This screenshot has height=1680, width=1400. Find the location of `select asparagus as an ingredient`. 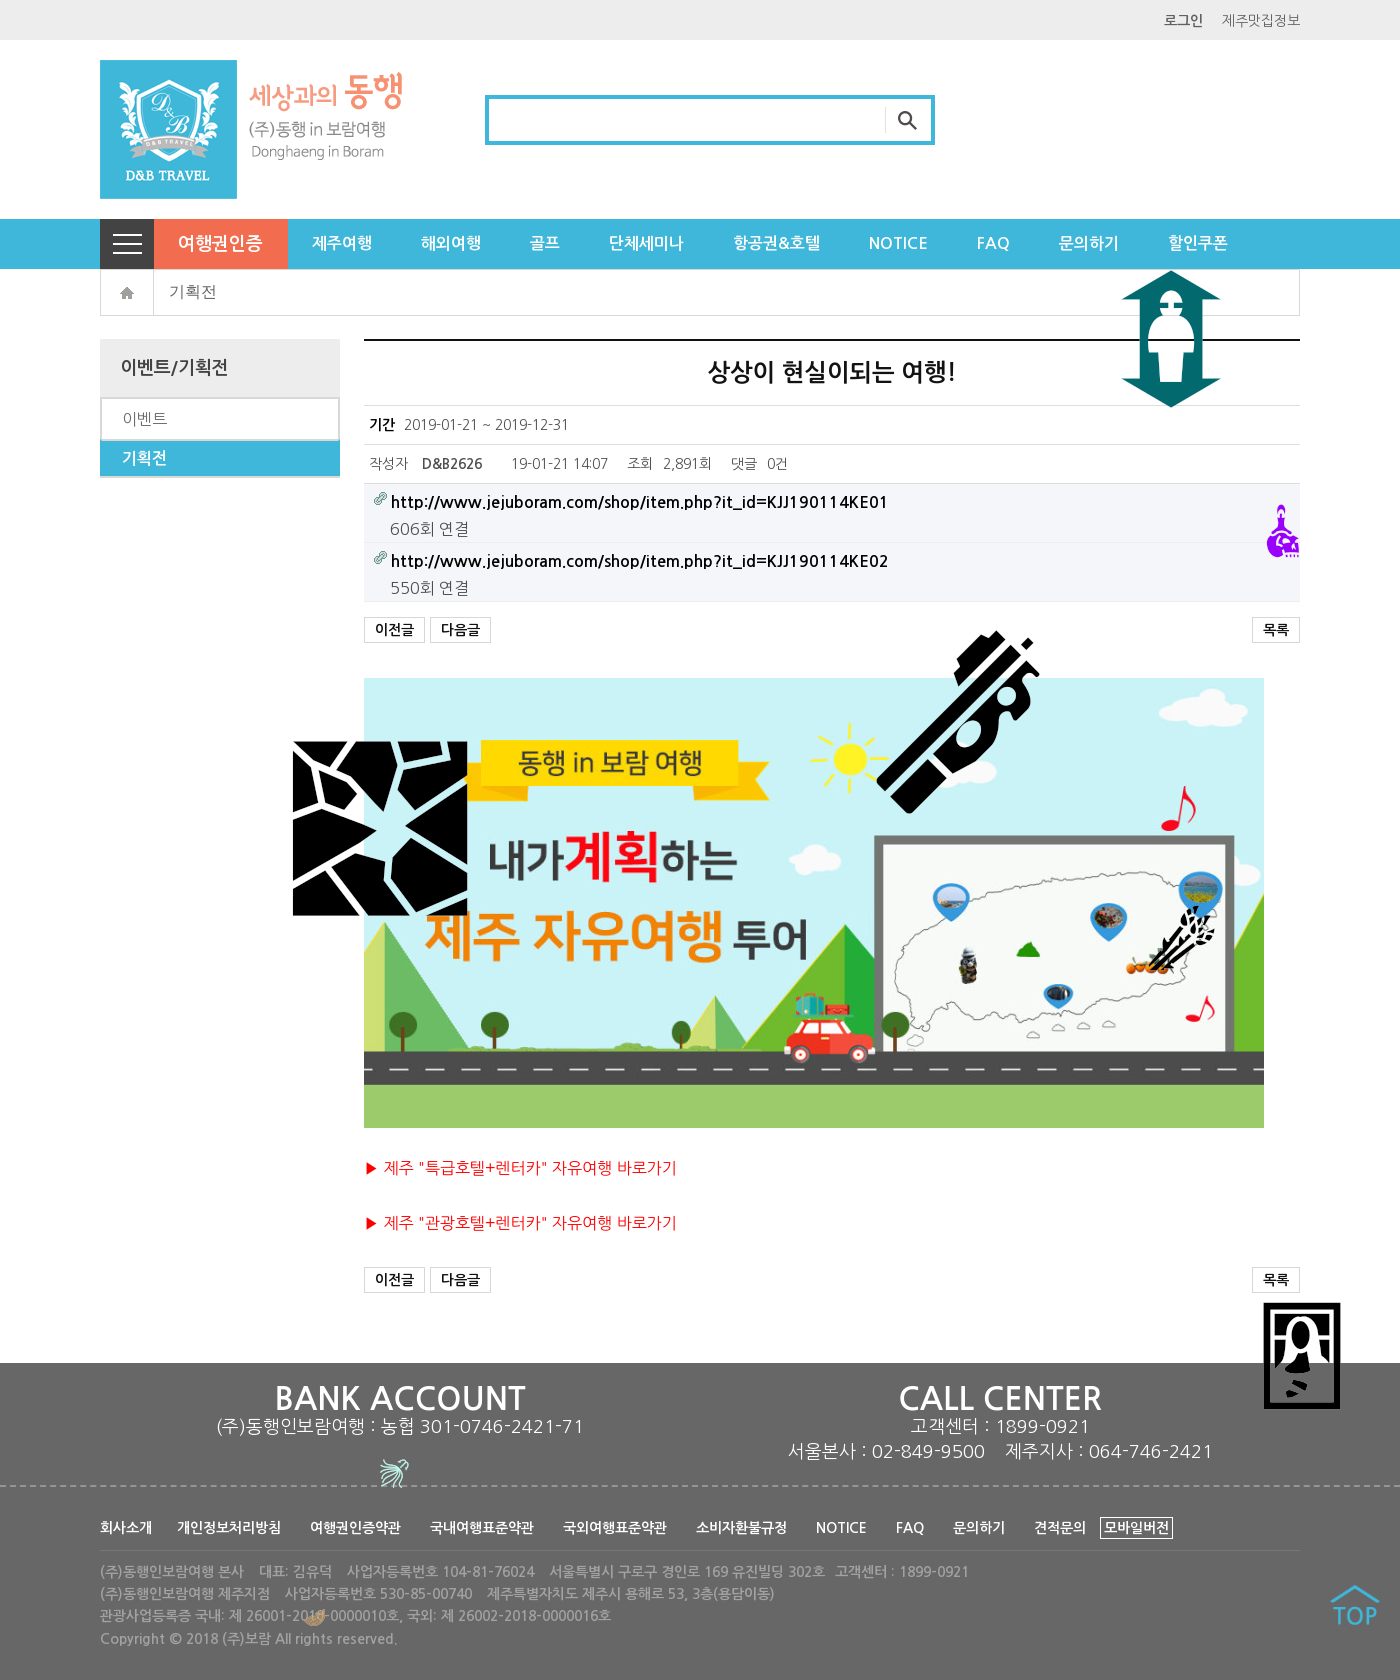

select asparagus as an ingredient is located at coordinates (1181, 937).